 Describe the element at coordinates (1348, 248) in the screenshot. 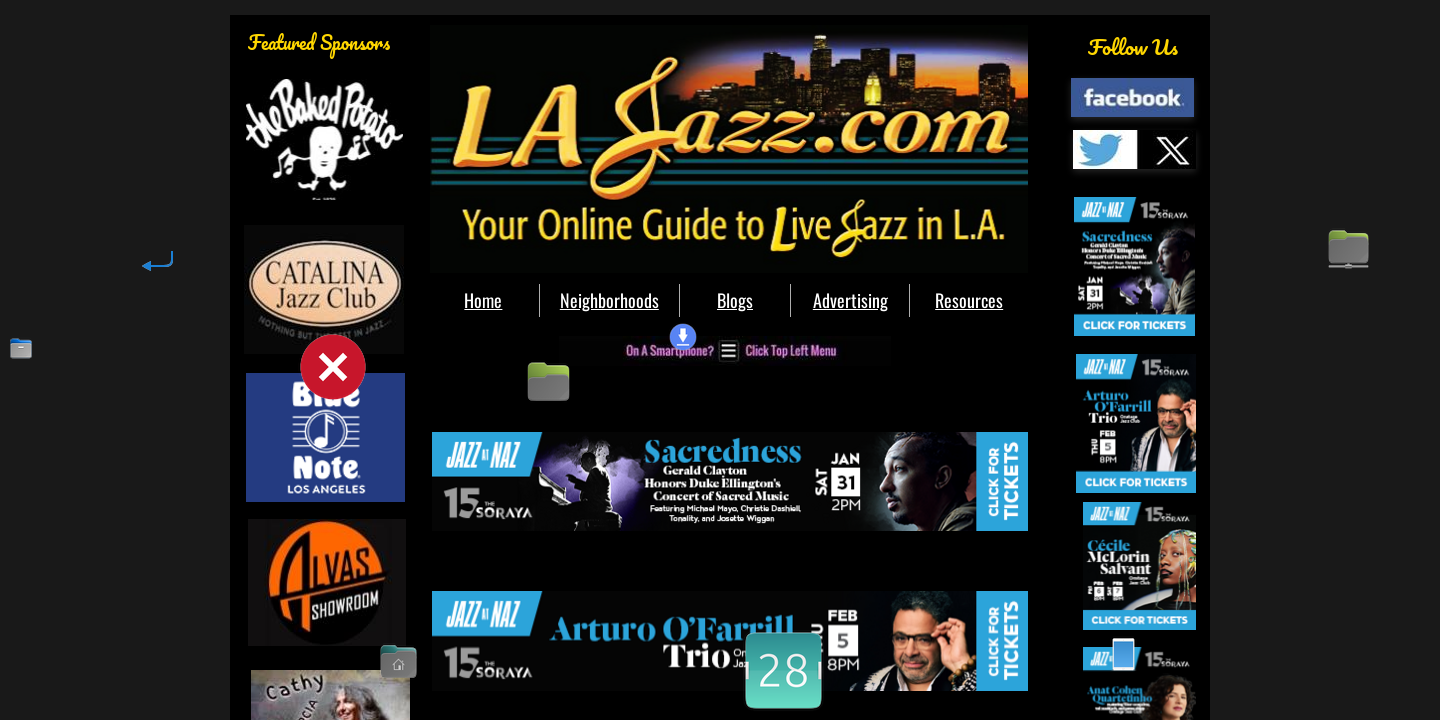

I see `access files stored on a remote server` at that location.